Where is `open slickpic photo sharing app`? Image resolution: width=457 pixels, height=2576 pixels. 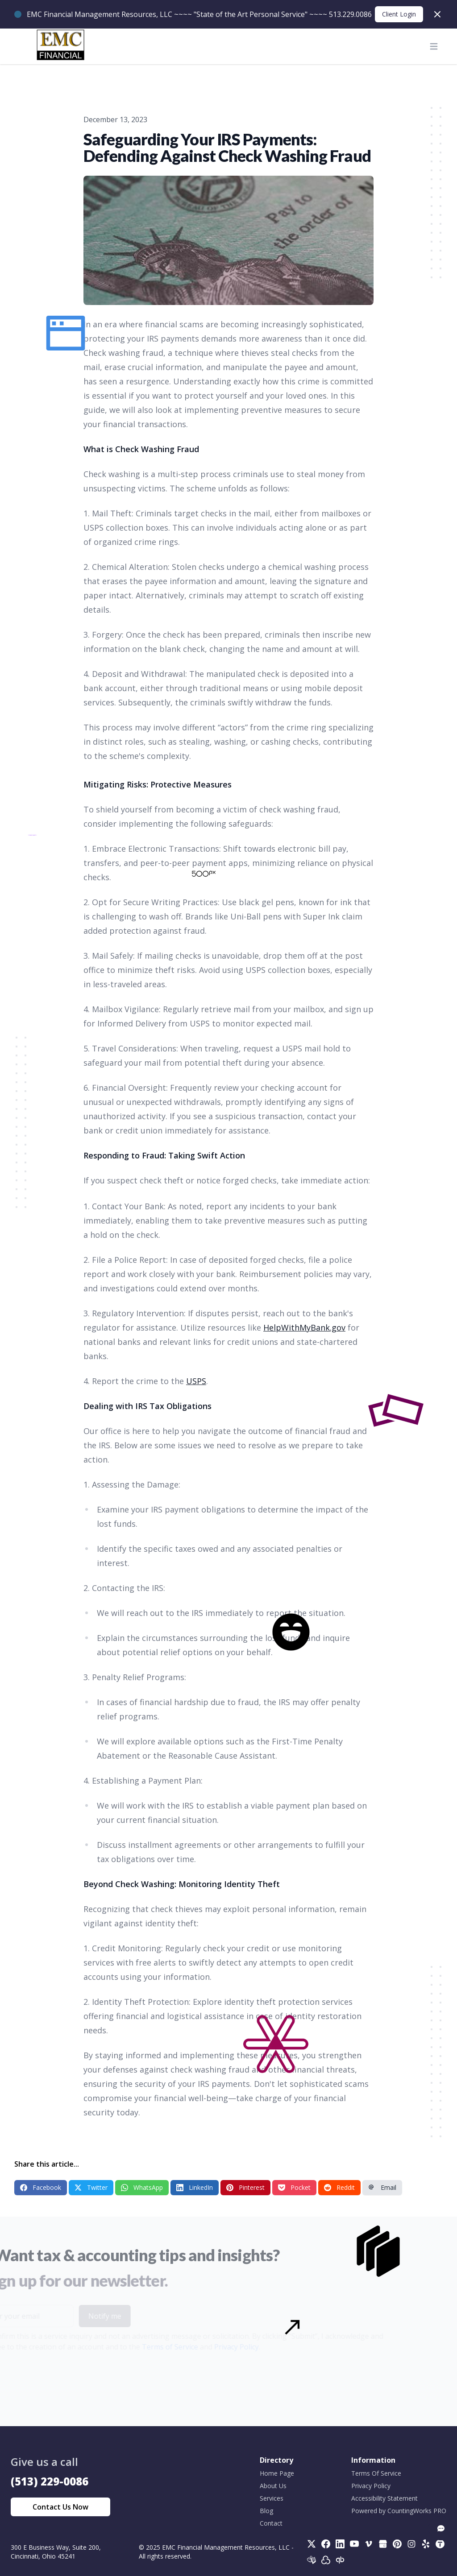
open slickpic photo sharing app is located at coordinates (396, 1410).